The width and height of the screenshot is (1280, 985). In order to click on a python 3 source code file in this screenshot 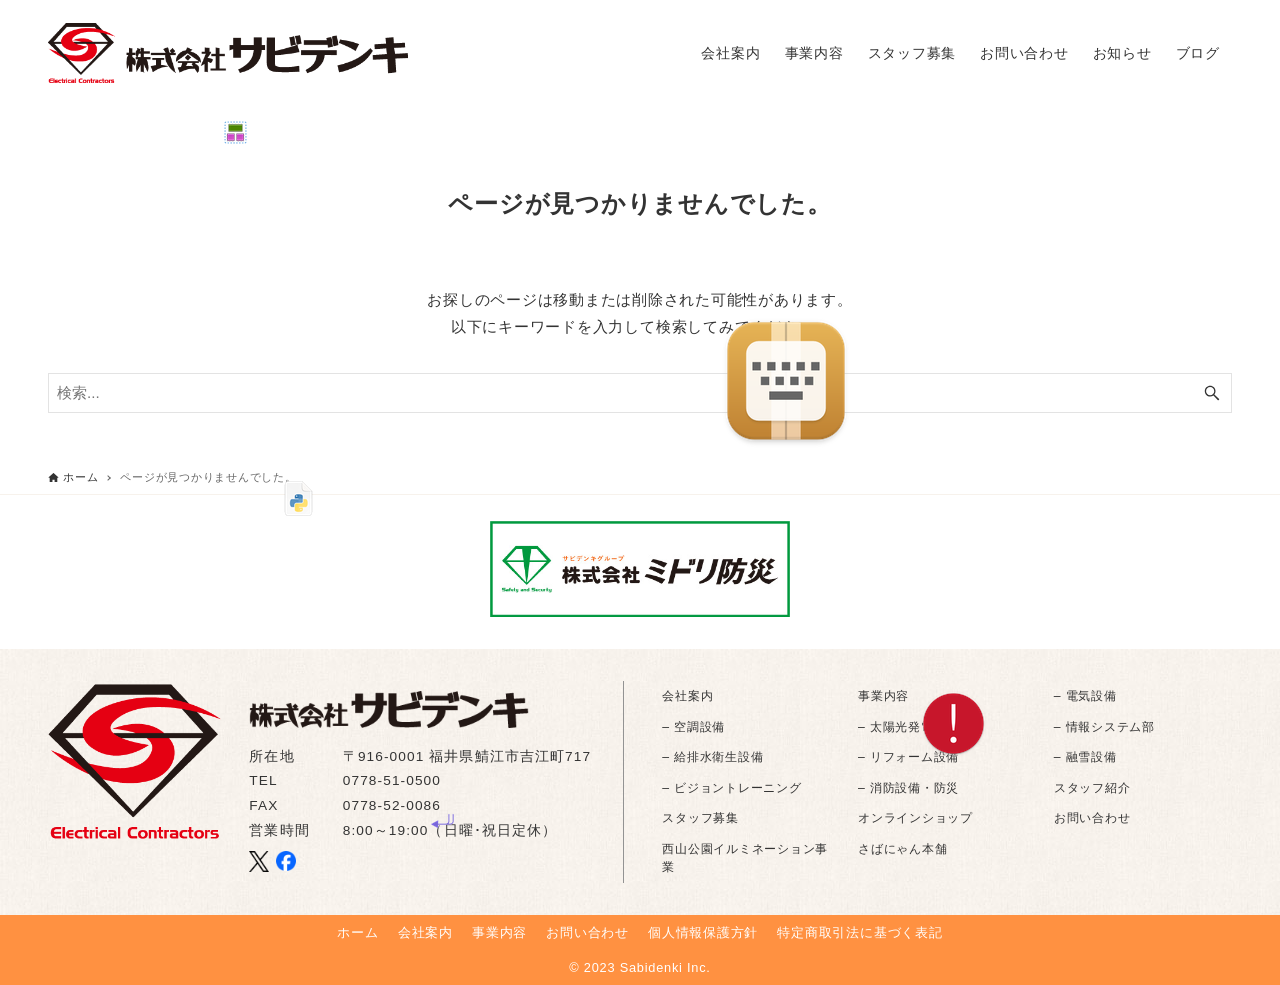, I will do `click(298, 498)`.